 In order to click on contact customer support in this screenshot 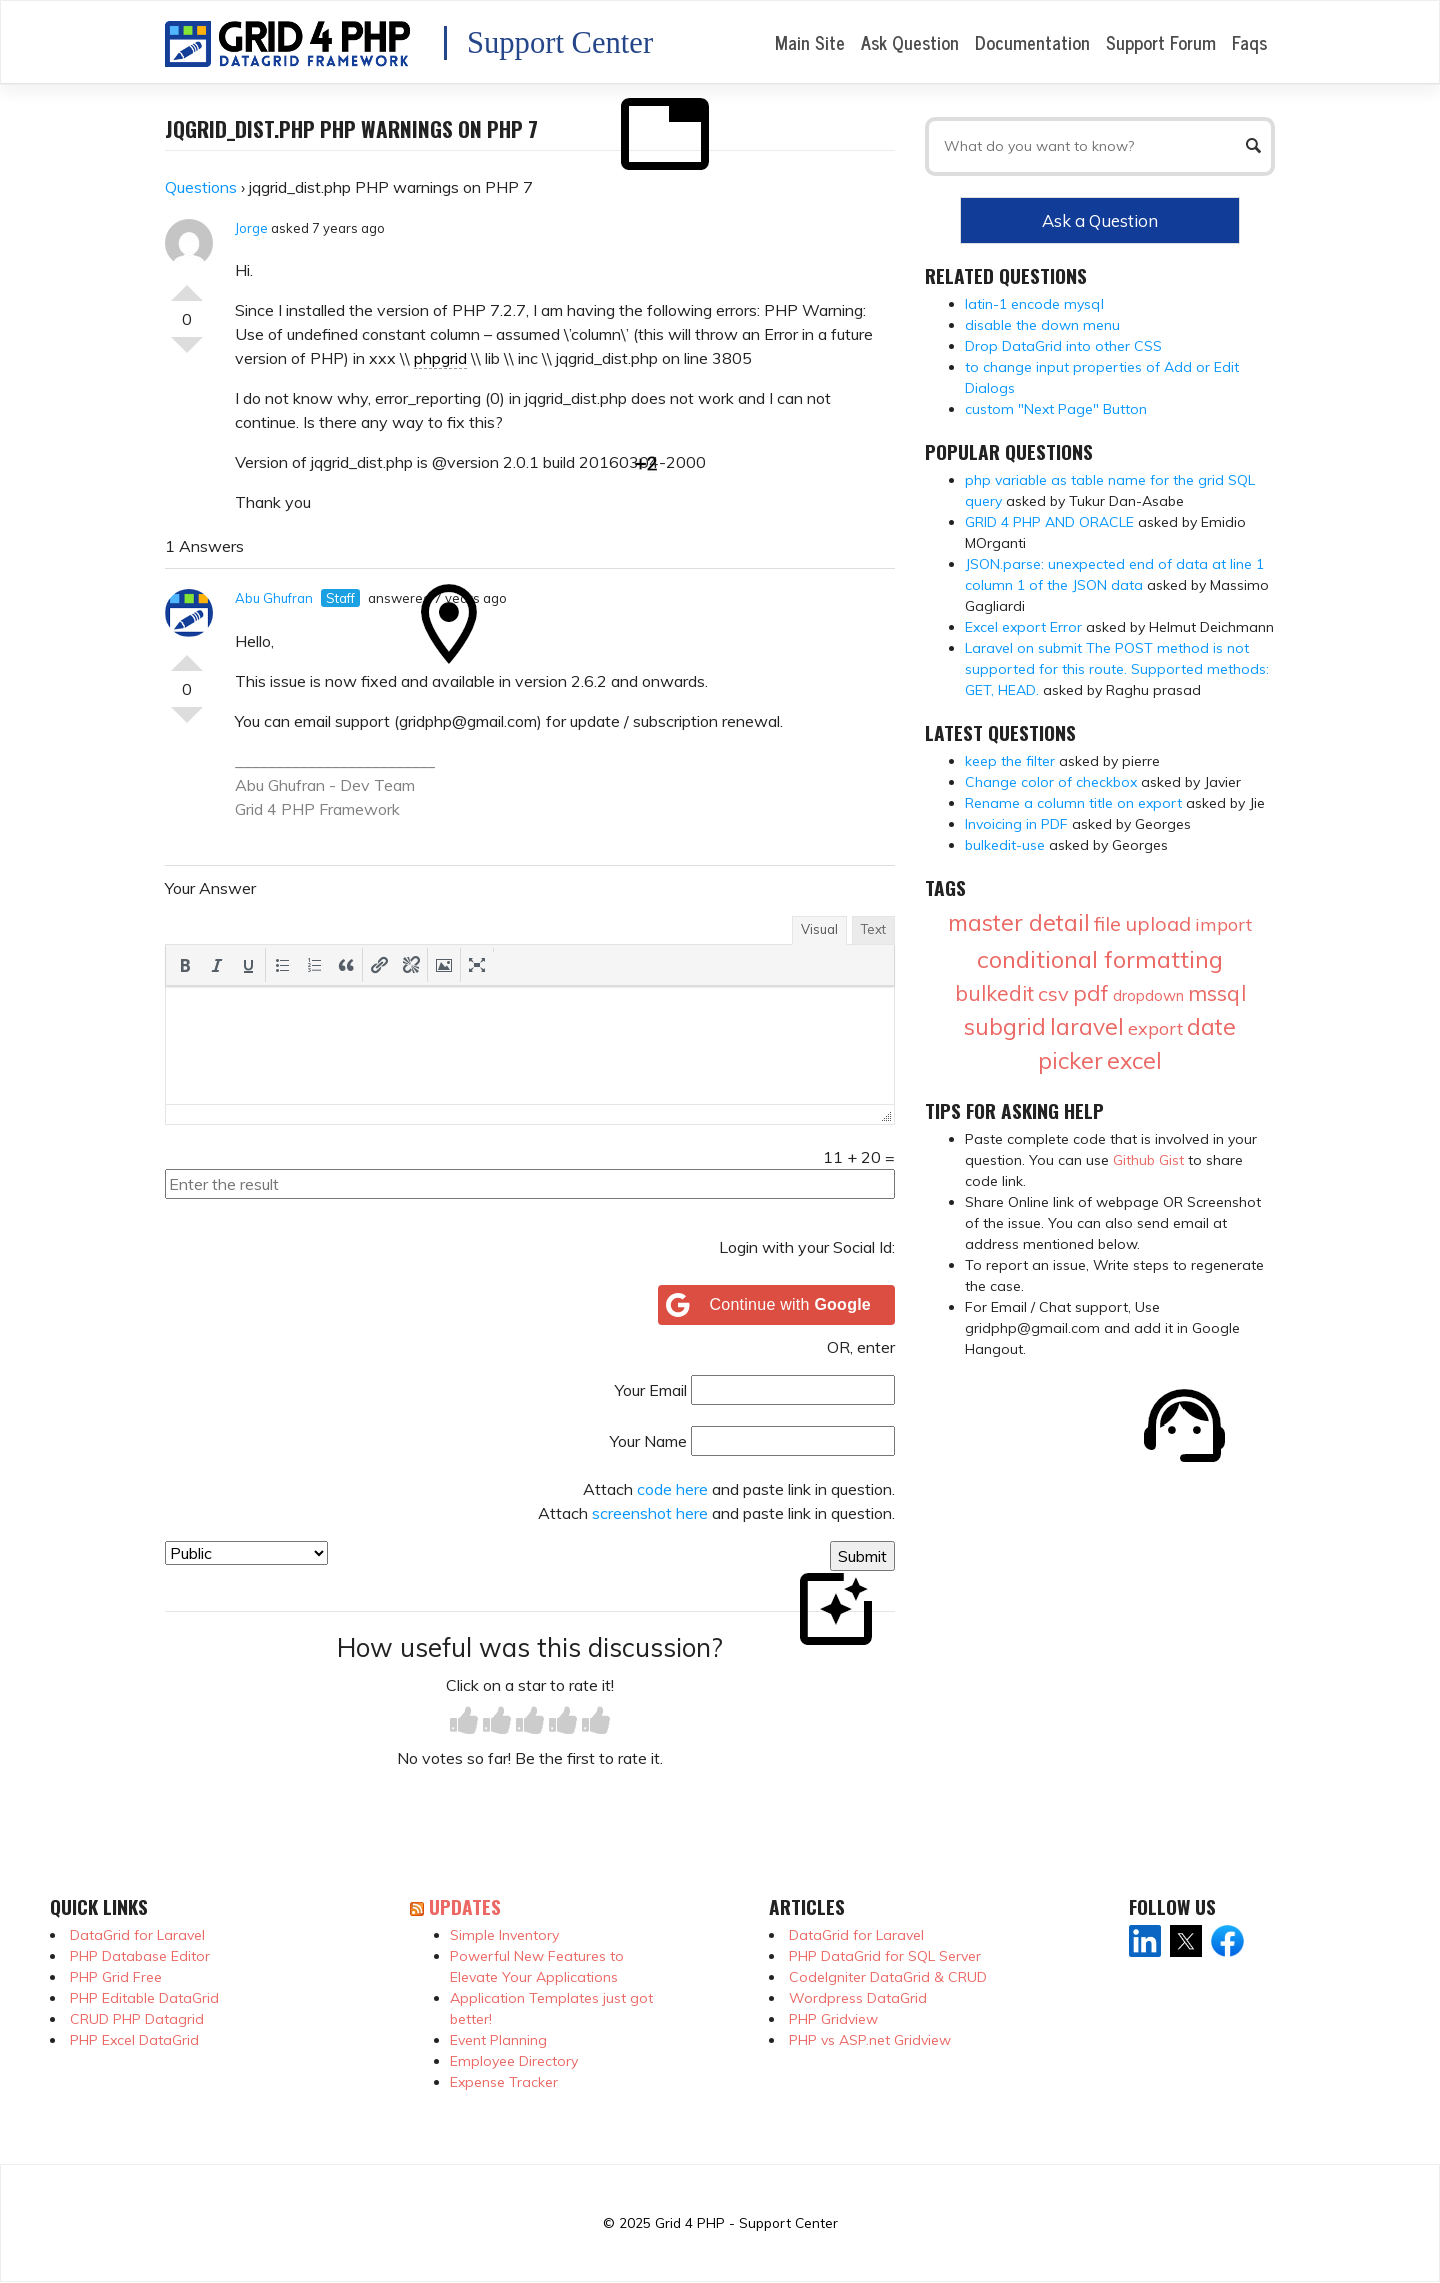, I will do `click(1184, 1425)`.